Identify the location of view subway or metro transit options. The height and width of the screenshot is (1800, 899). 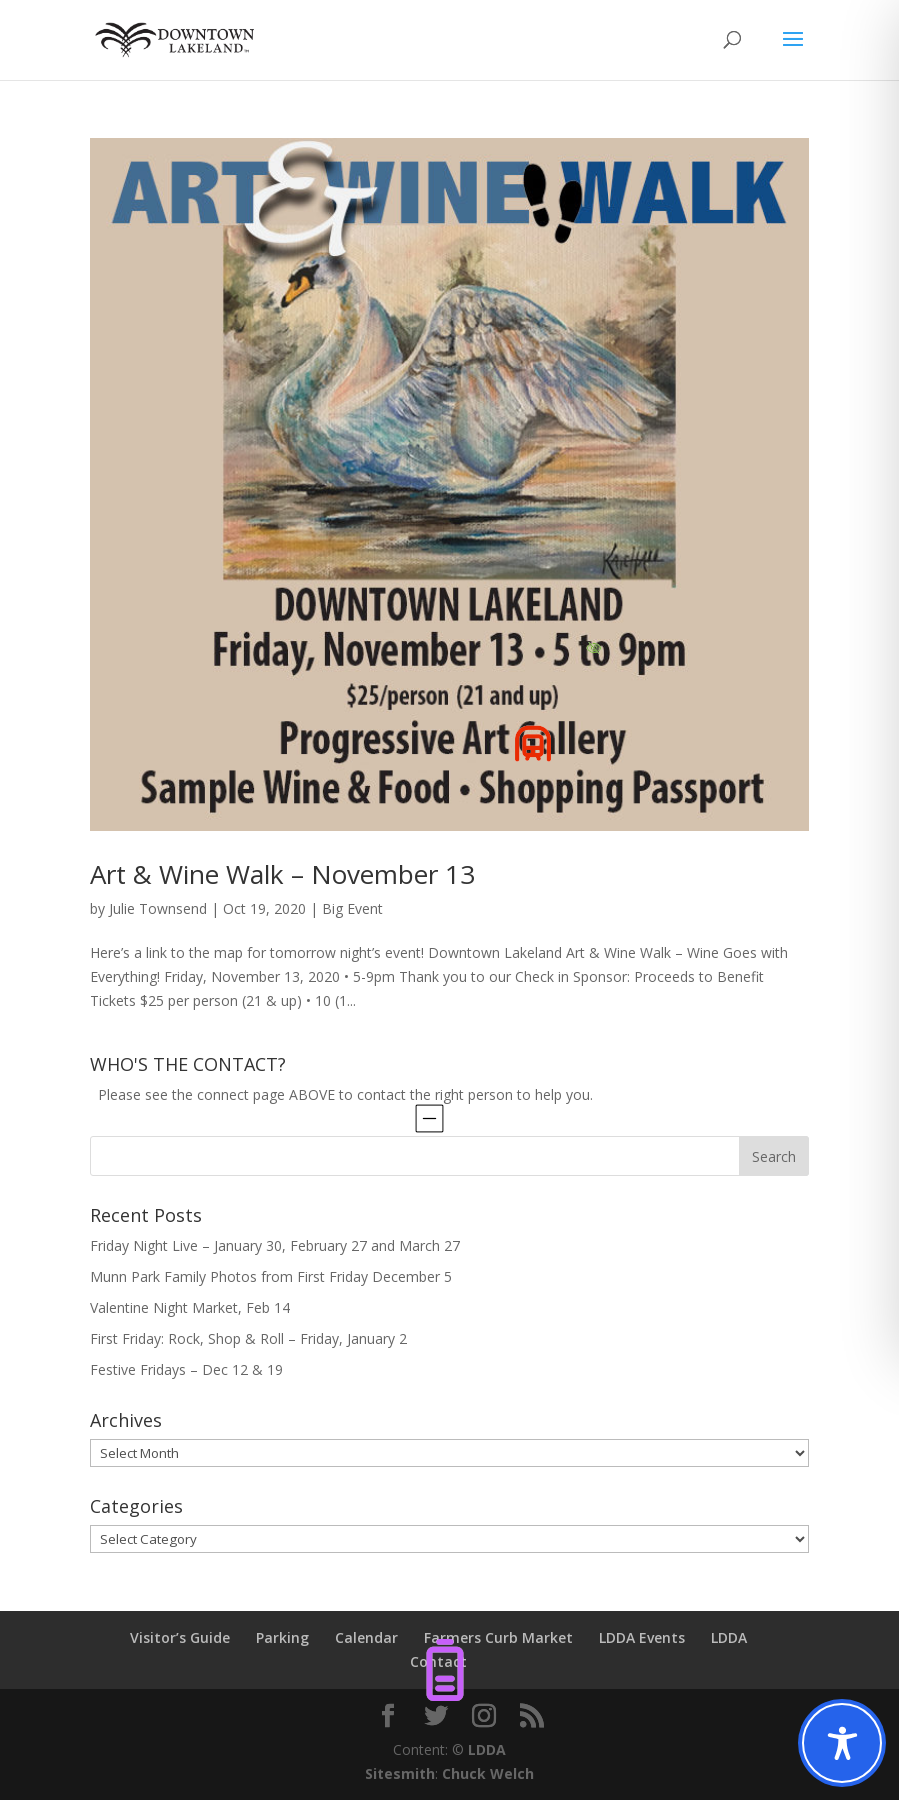
(533, 745).